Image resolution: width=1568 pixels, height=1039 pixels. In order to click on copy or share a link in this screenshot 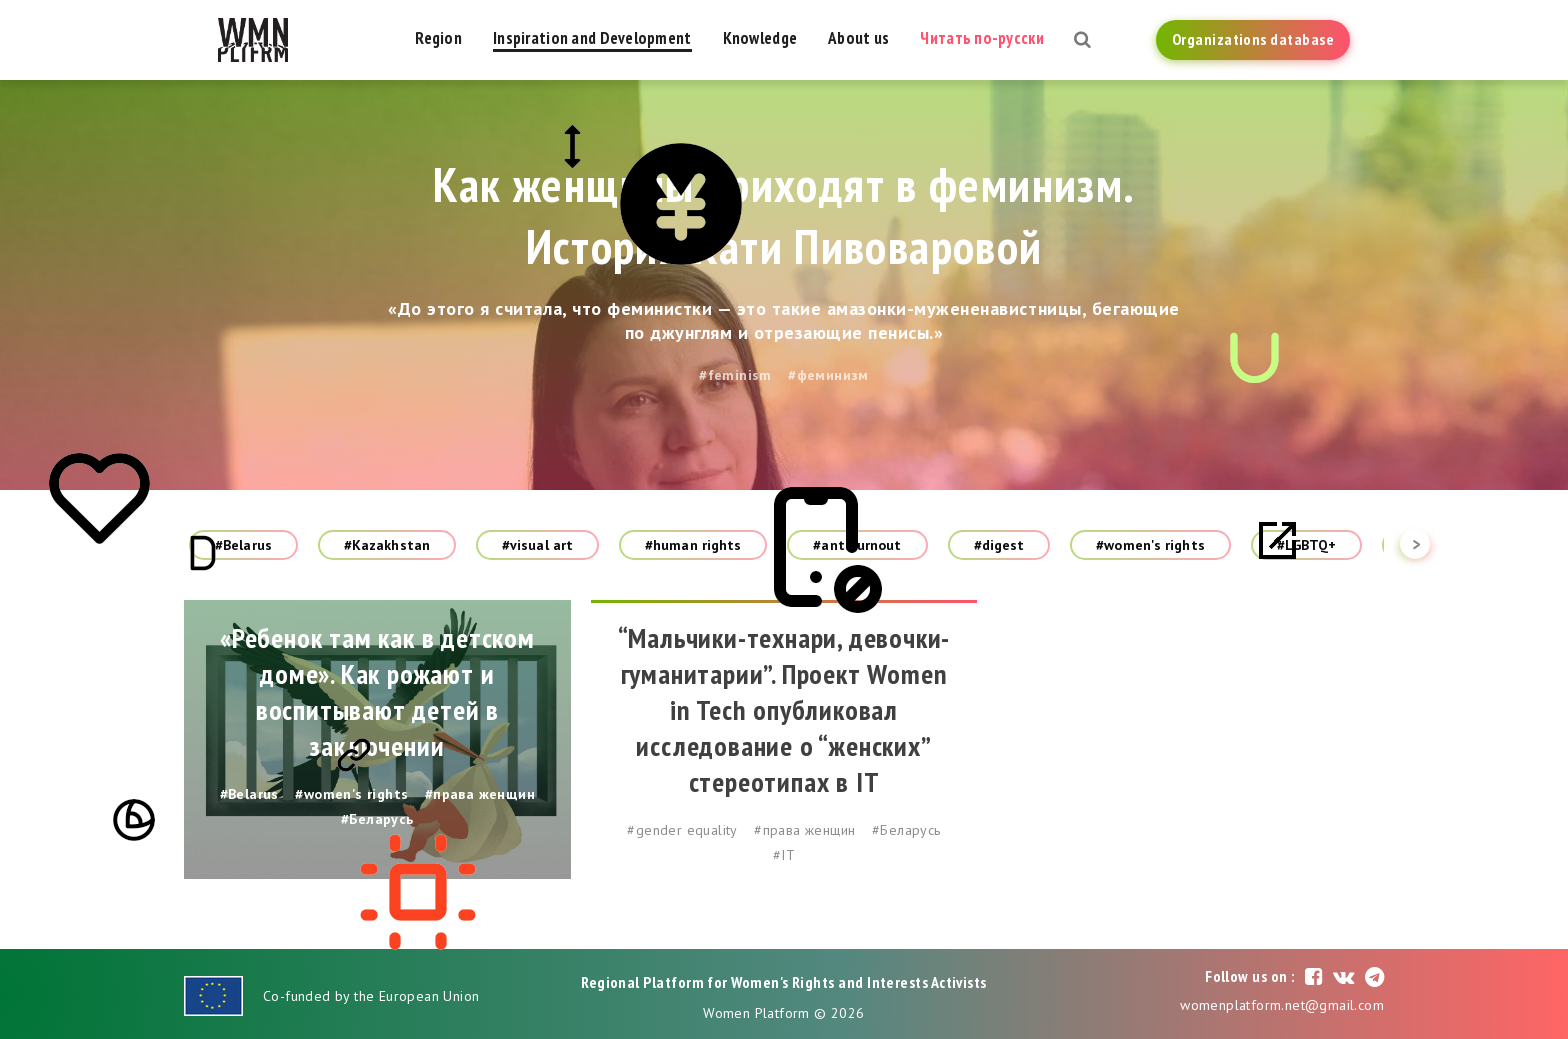, I will do `click(354, 755)`.